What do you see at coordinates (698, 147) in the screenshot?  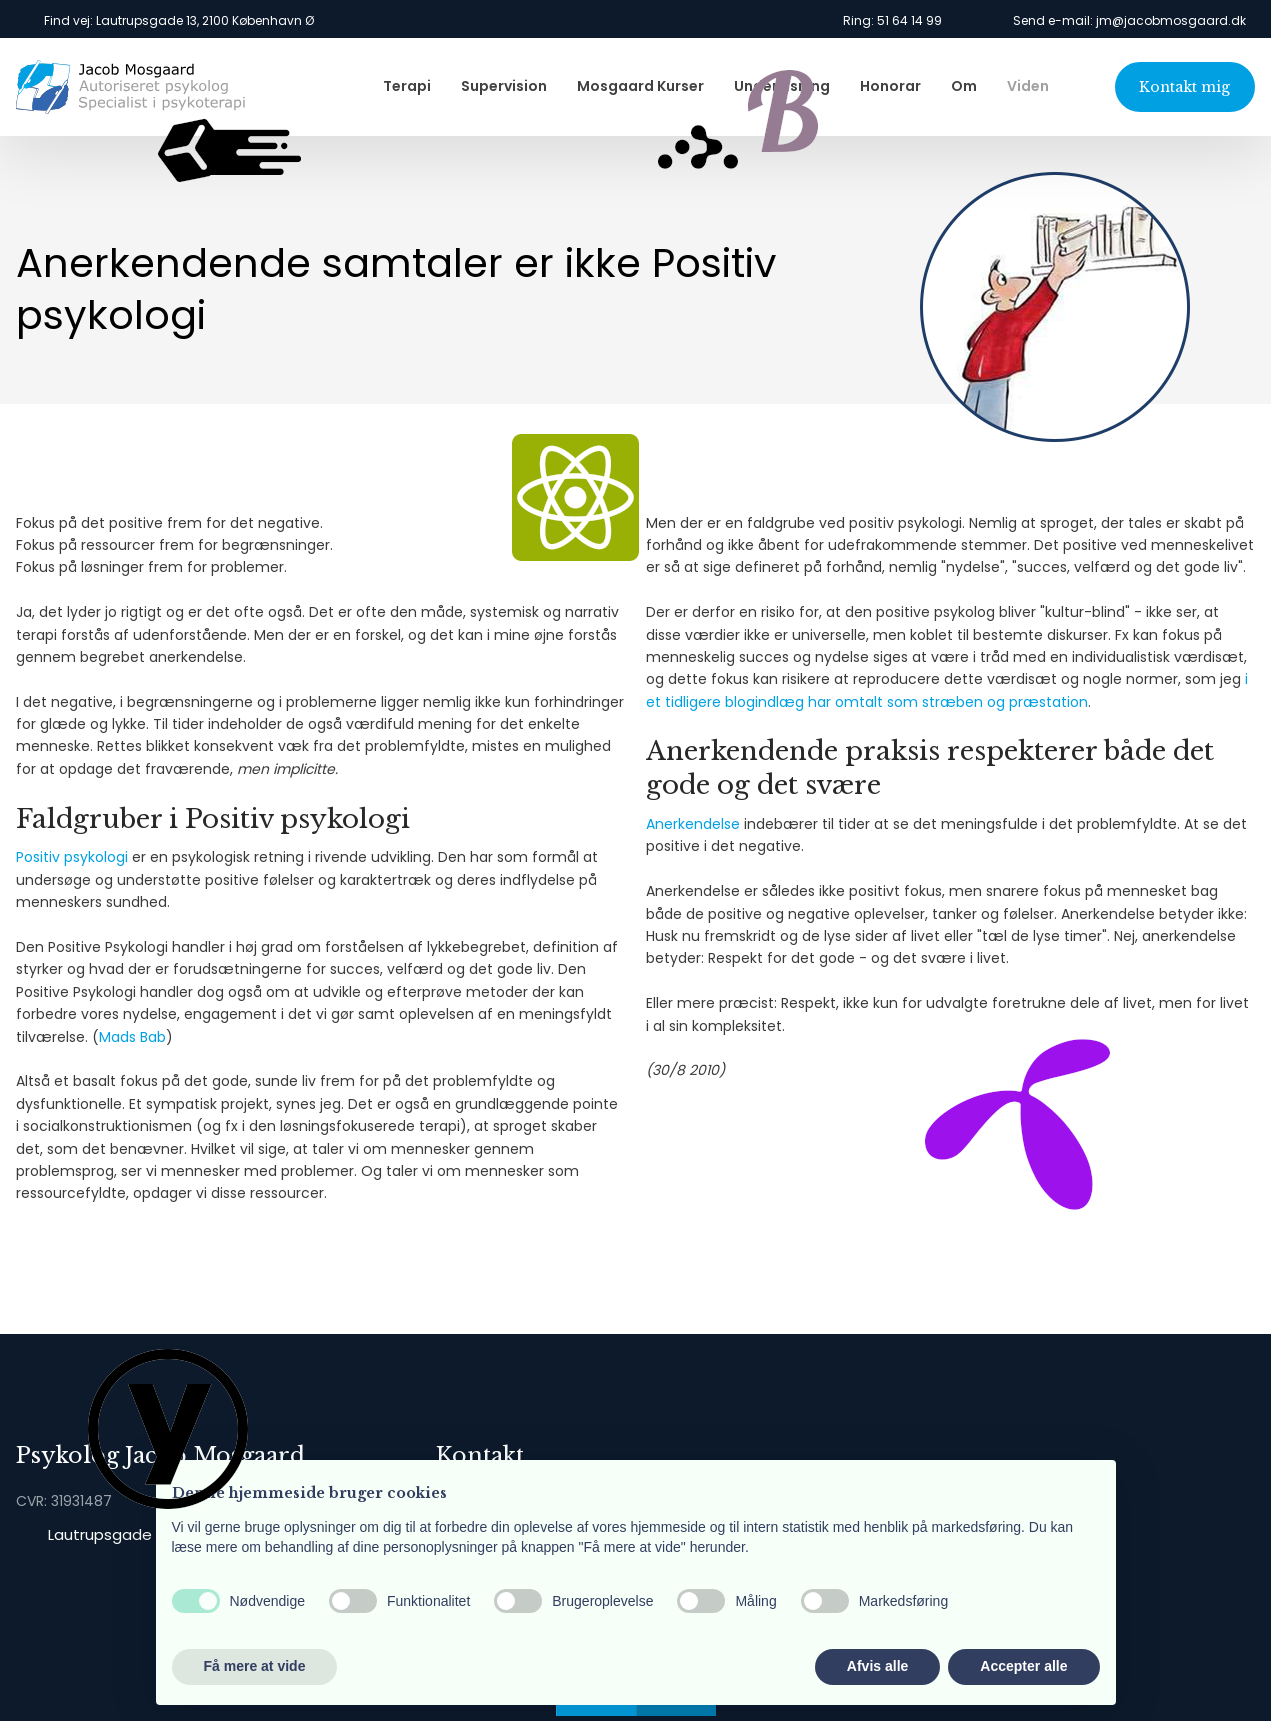 I see `react router library logo` at bounding box center [698, 147].